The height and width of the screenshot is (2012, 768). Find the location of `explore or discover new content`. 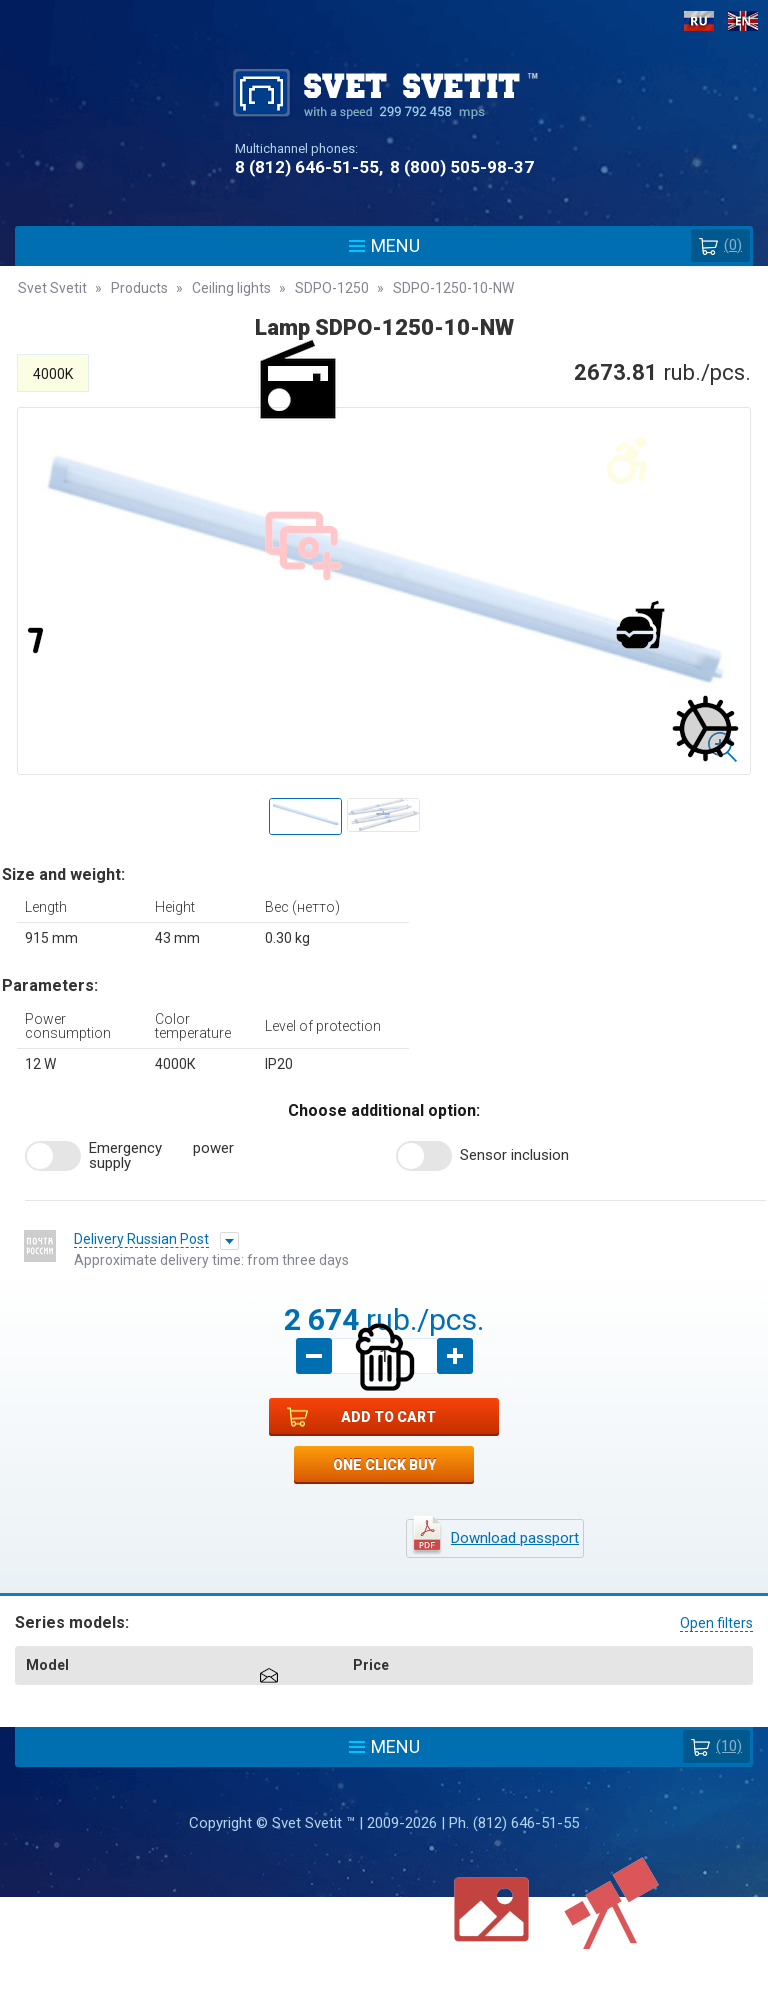

explore or discover new content is located at coordinates (611, 1904).